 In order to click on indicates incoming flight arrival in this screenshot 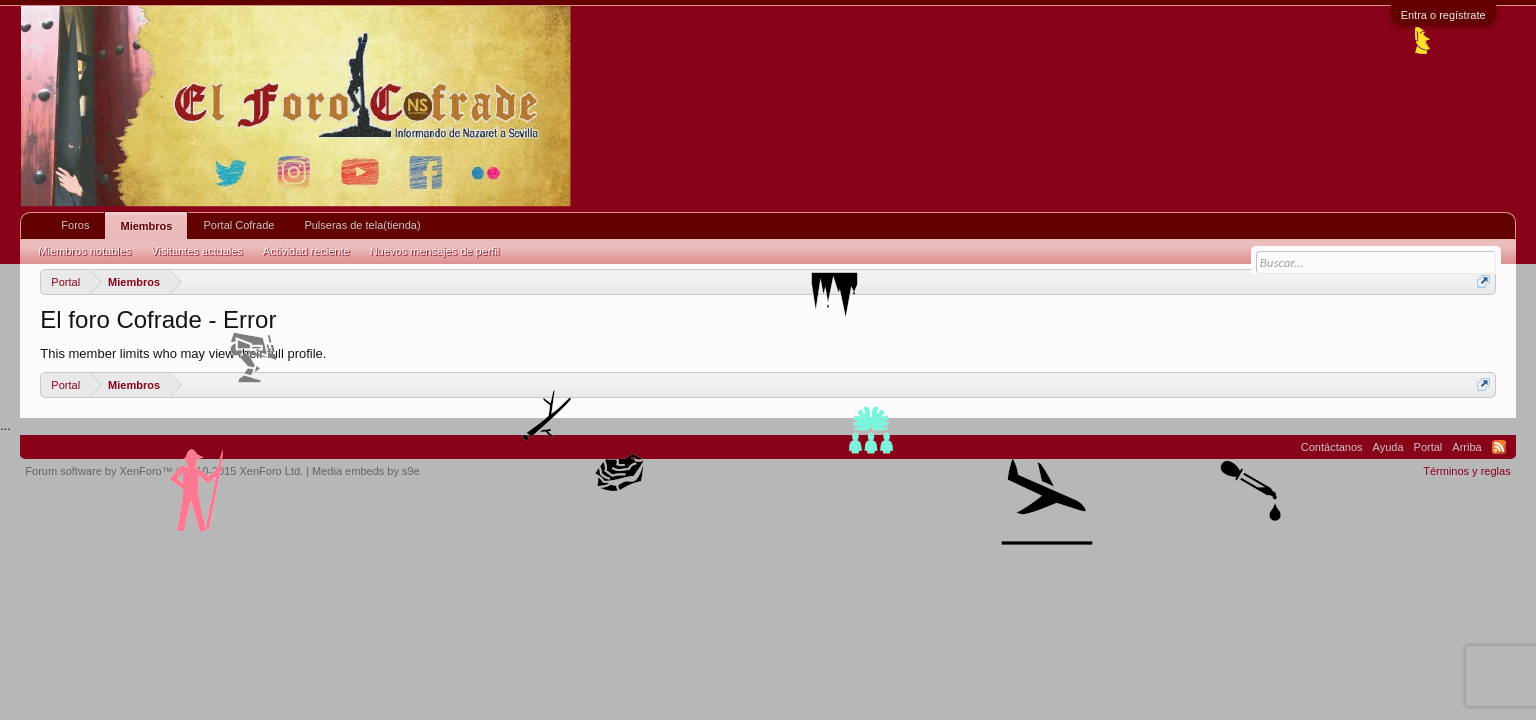, I will do `click(1047, 504)`.